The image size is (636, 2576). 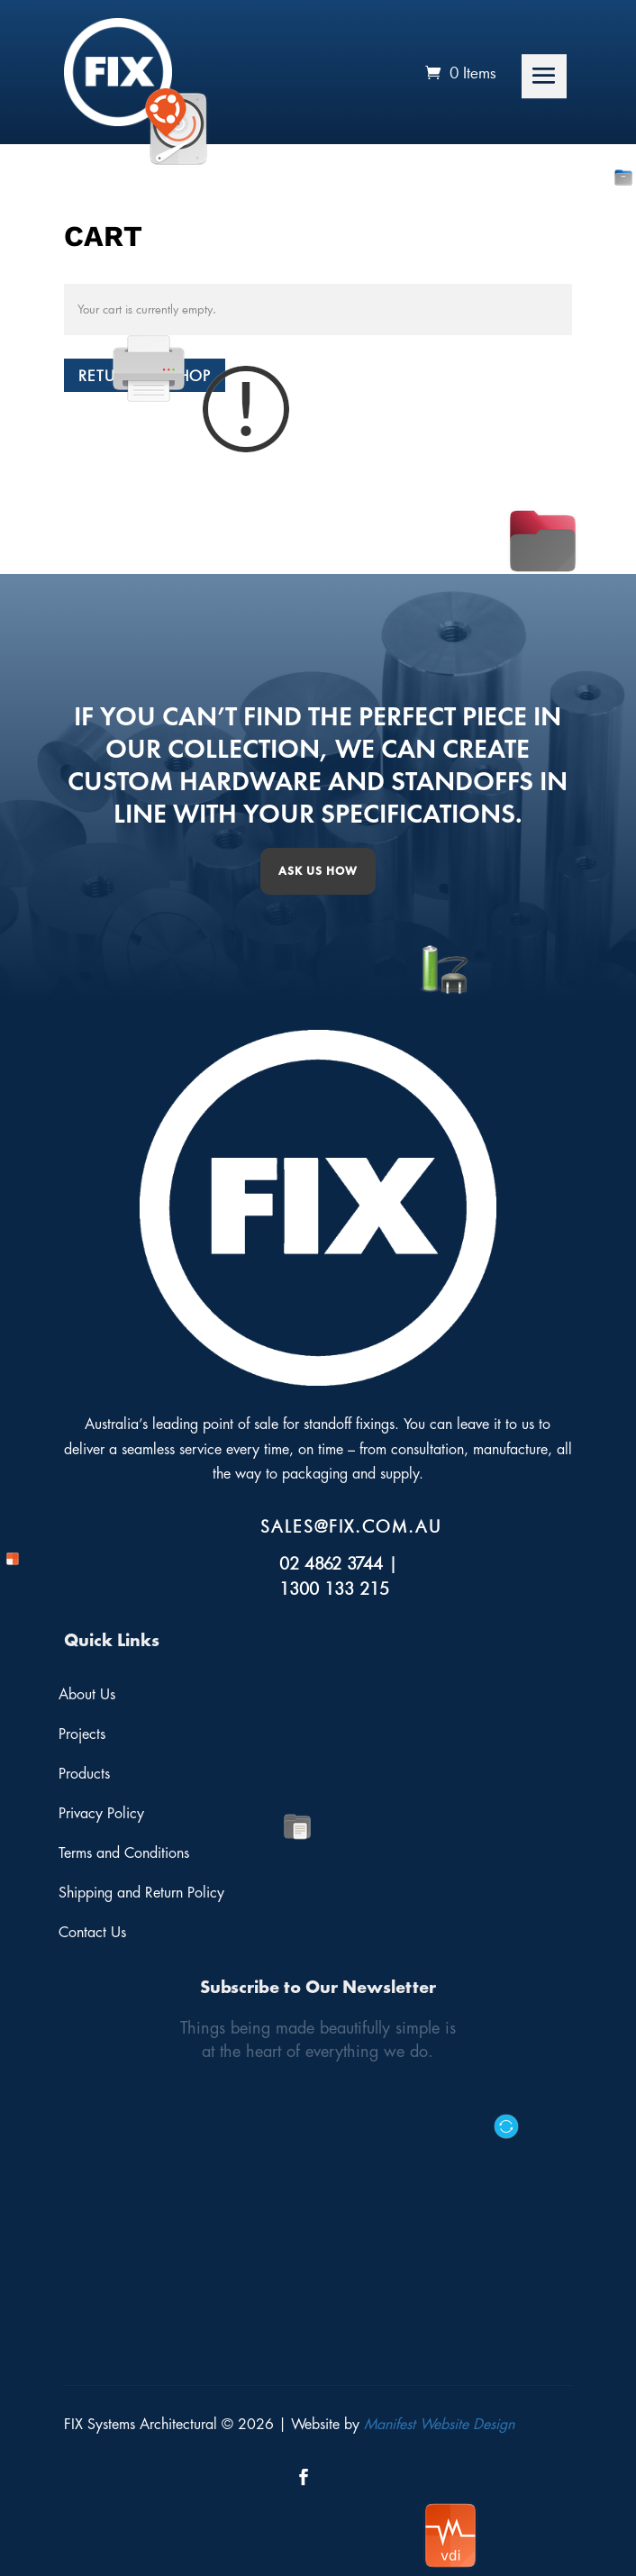 I want to click on virtualbox virtual disk image file, so click(x=450, y=2535).